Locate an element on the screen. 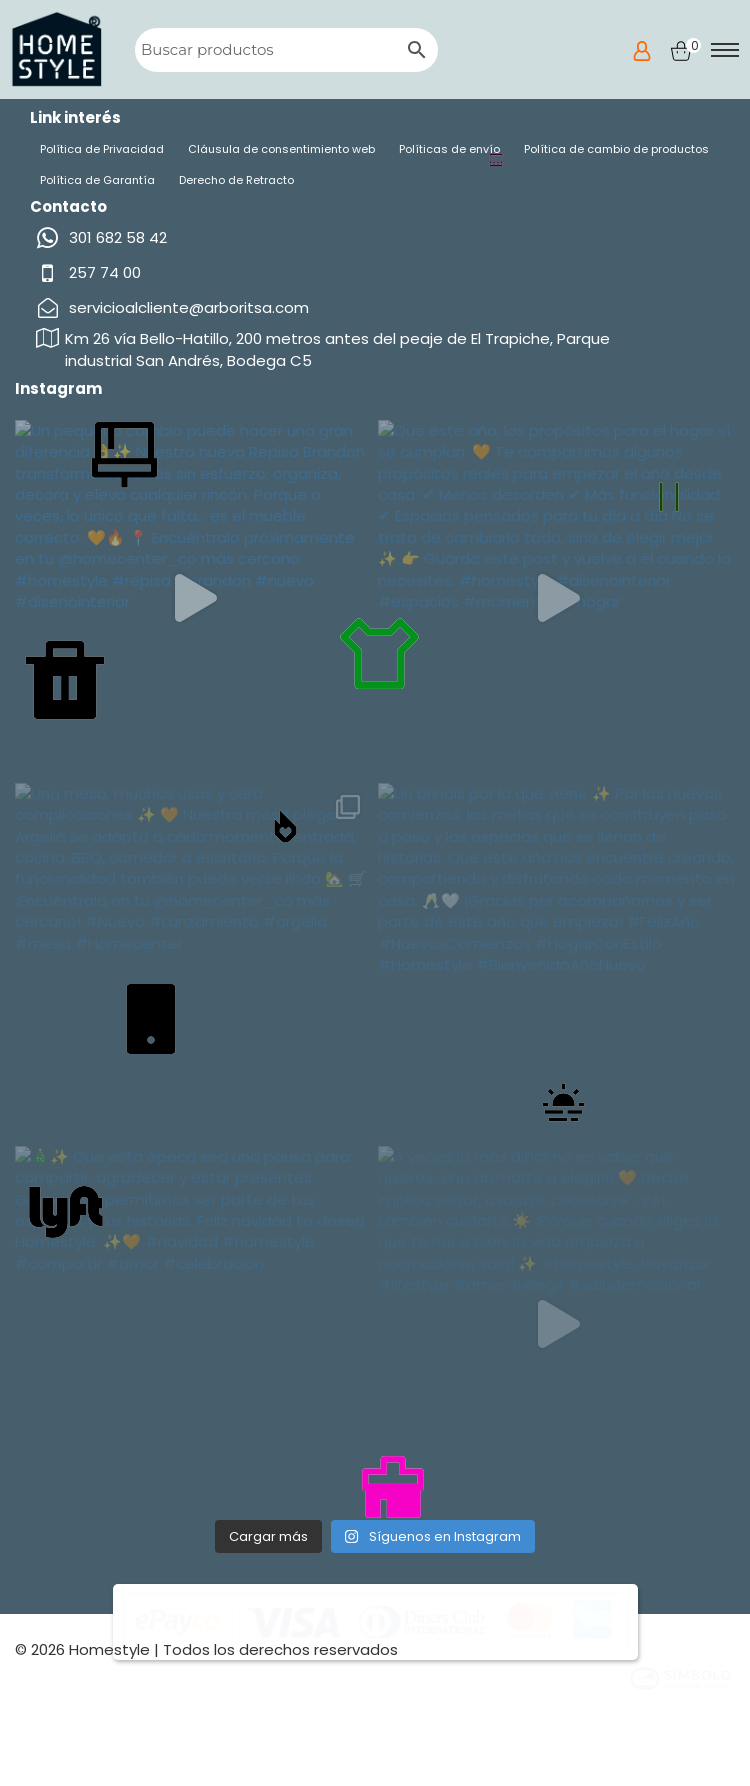  switch to slideshow view mode is located at coordinates (496, 160).